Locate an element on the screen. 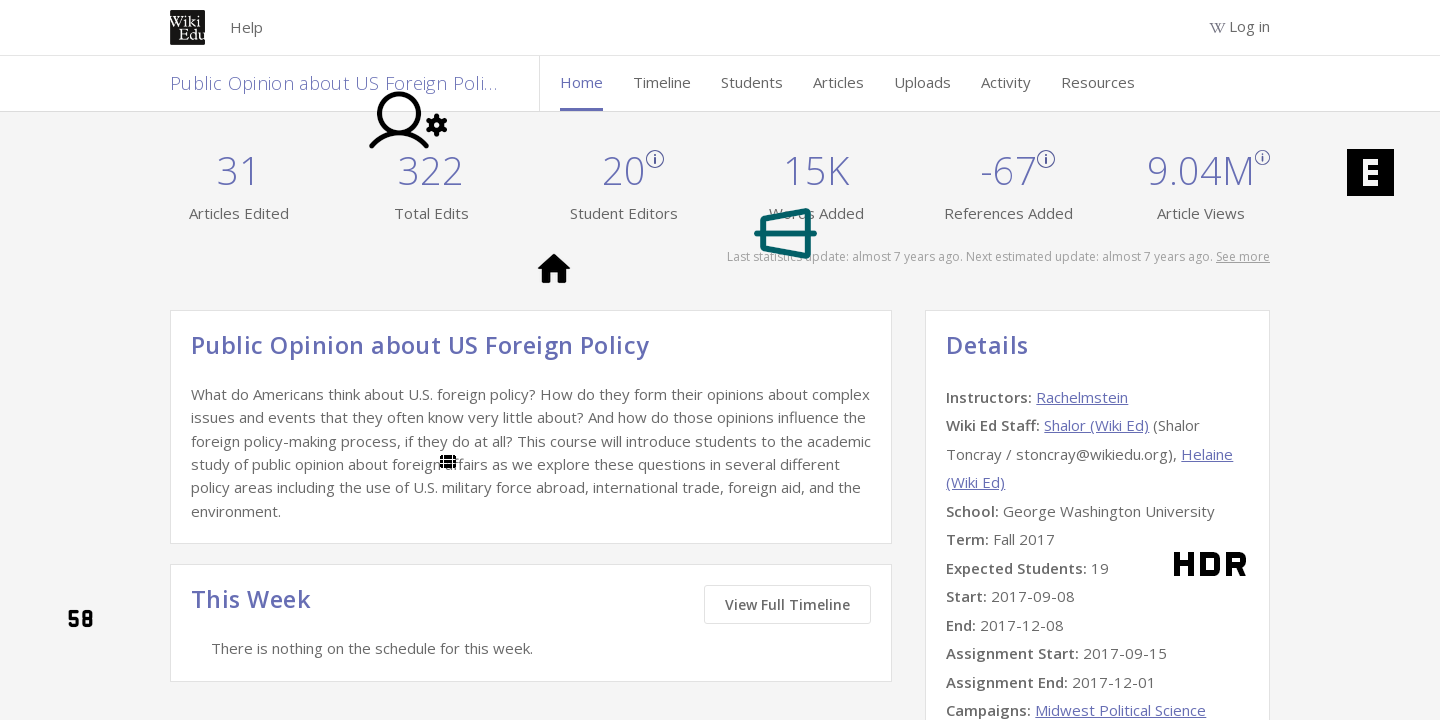  adjust perspective or viewing angle is located at coordinates (785, 233).